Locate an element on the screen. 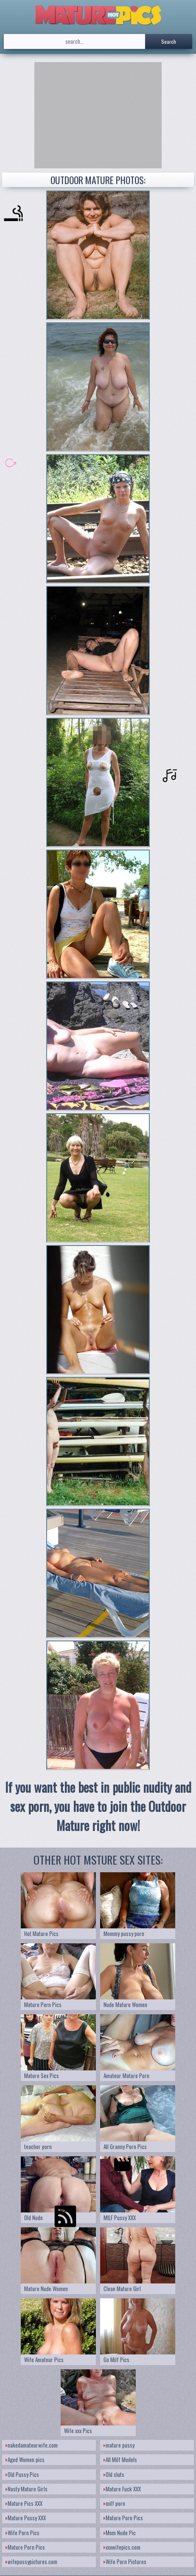  create a new video or movie project is located at coordinates (122, 2164).